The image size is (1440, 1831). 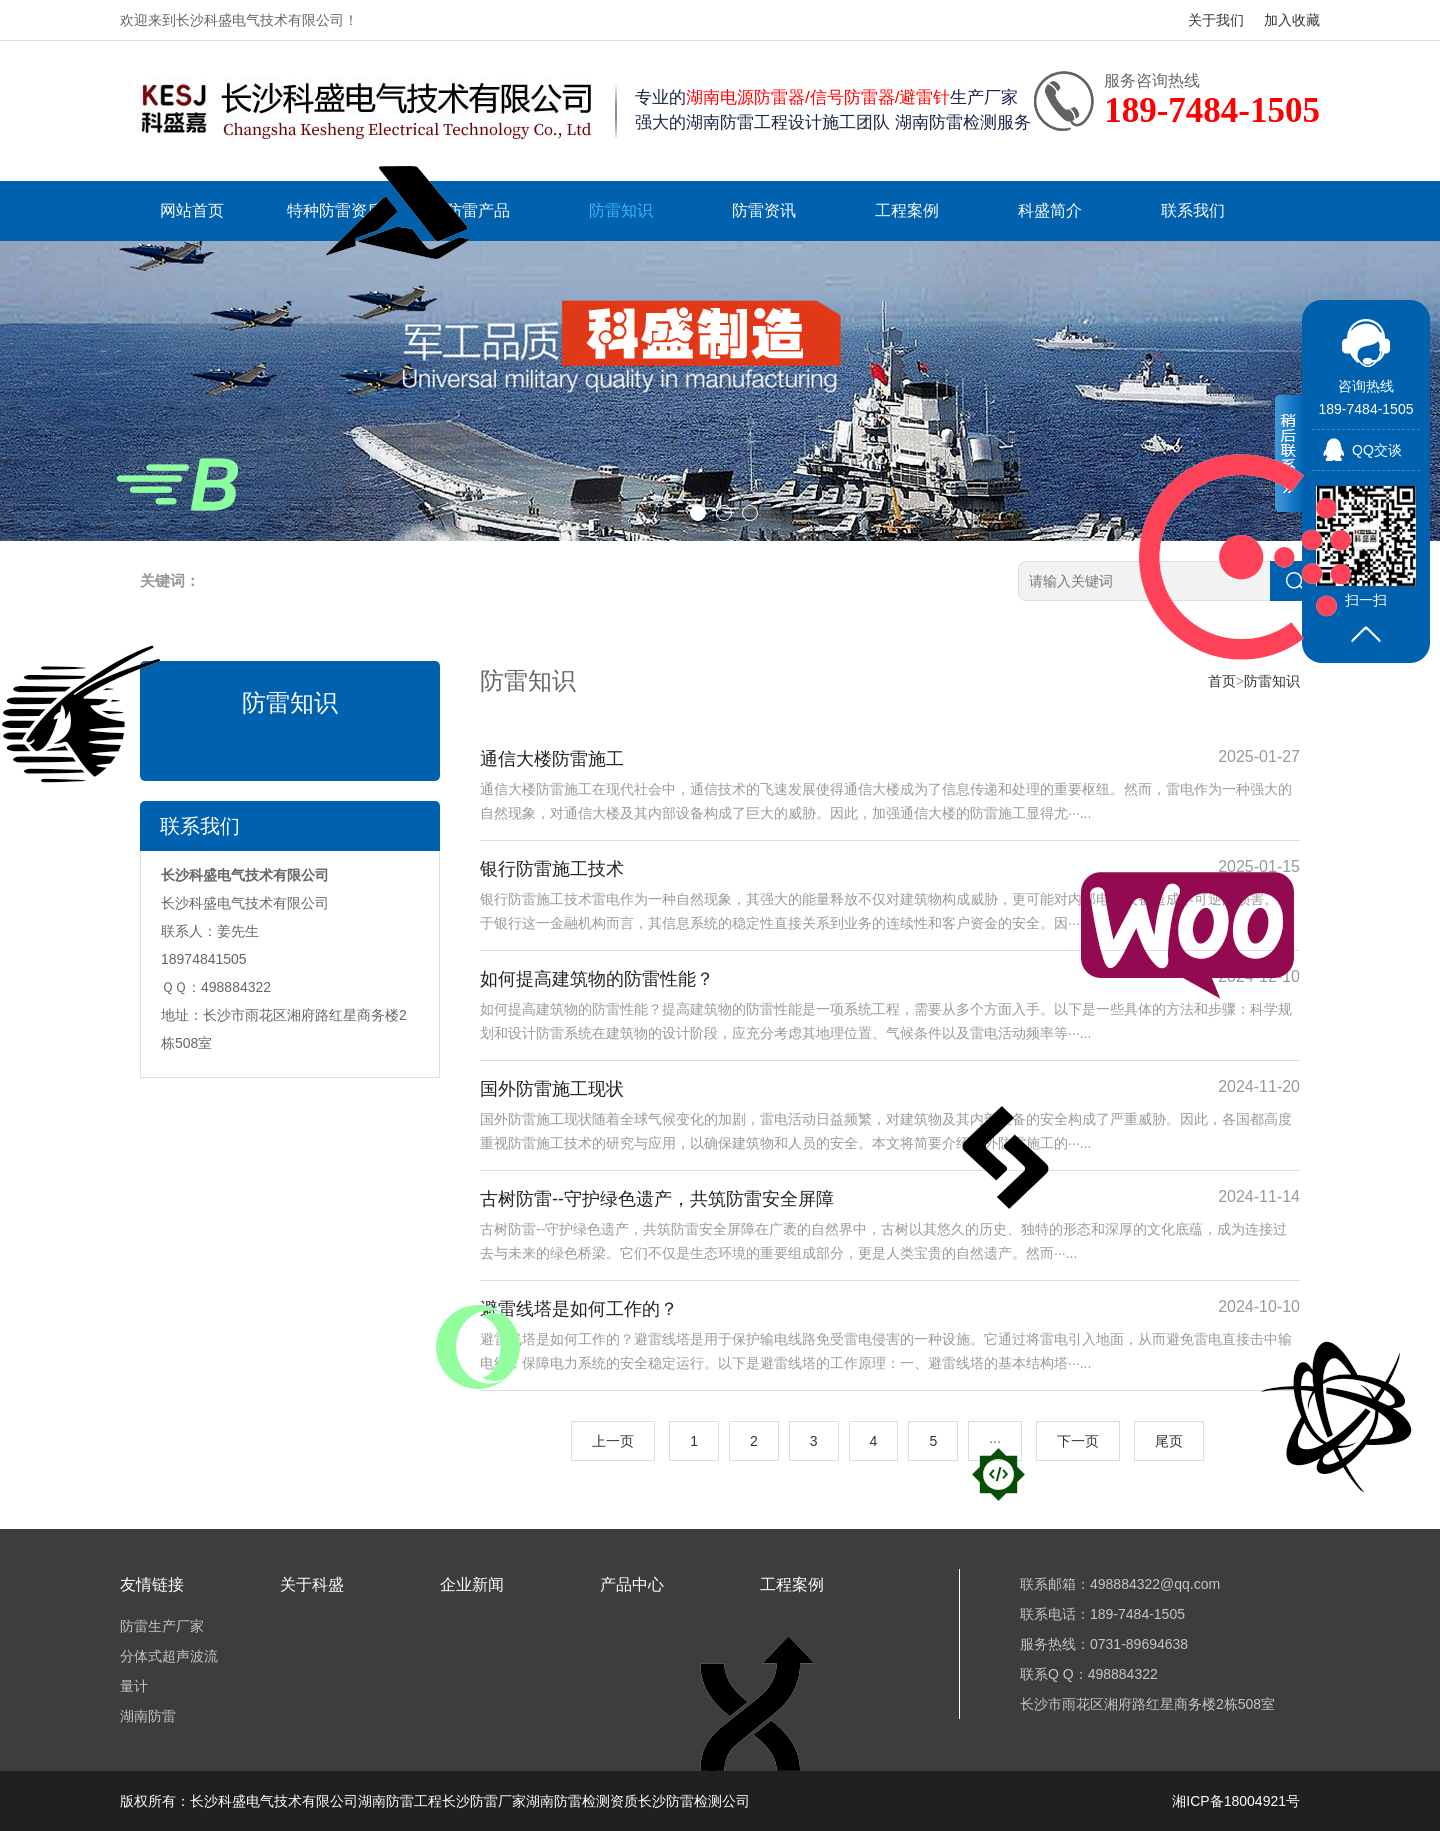 What do you see at coordinates (177, 484) in the screenshot?
I see `BlazeMeter logo - performance testing platform` at bounding box center [177, 484].